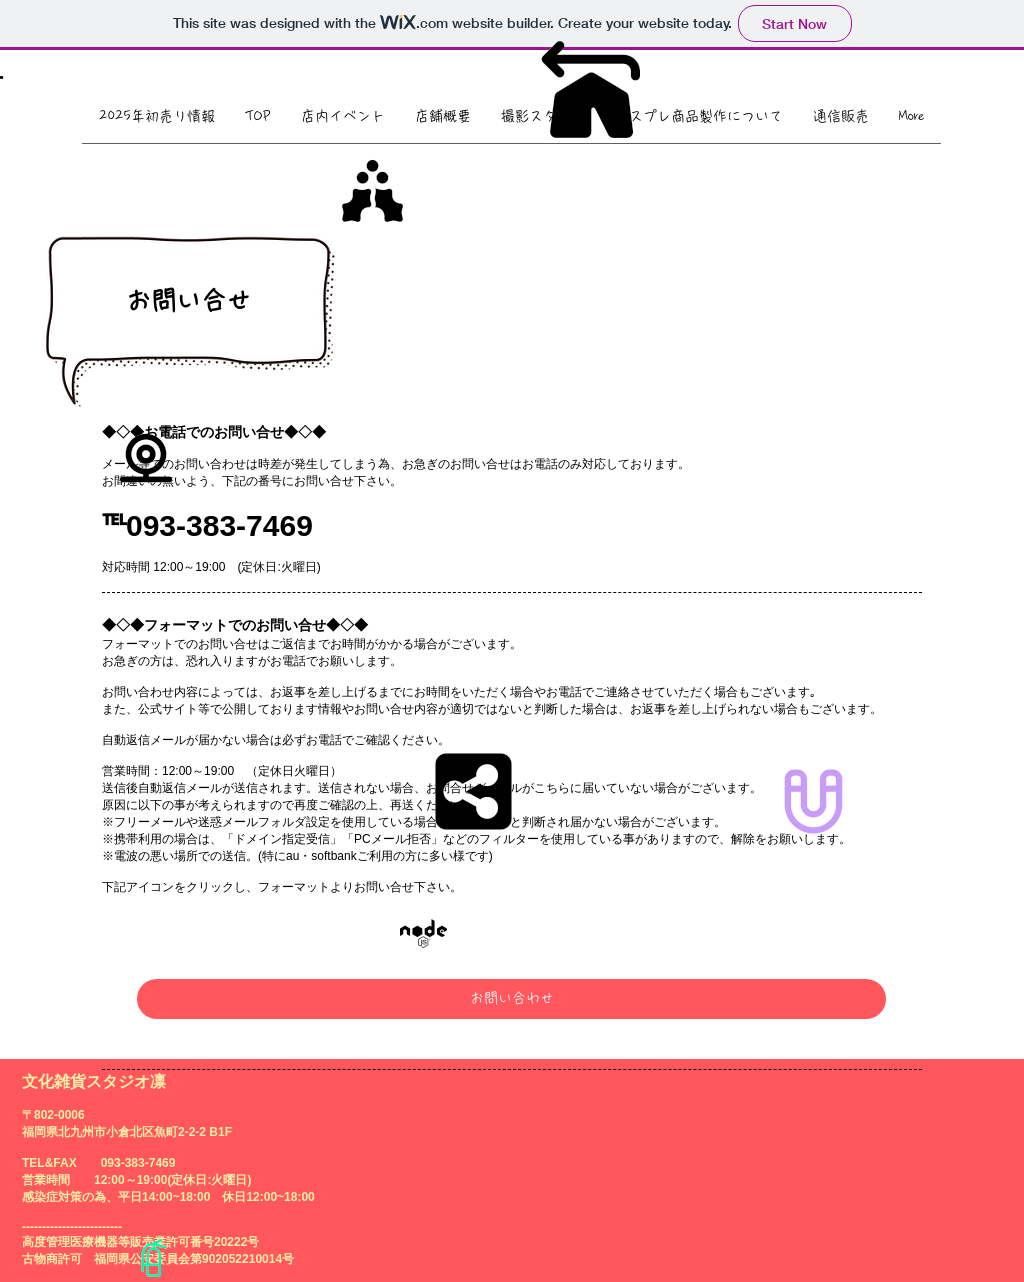  What do you see at coordinates (152, 1258) in the screenshot?
I see `access fire safety information` at bounding box center [152, 1258].